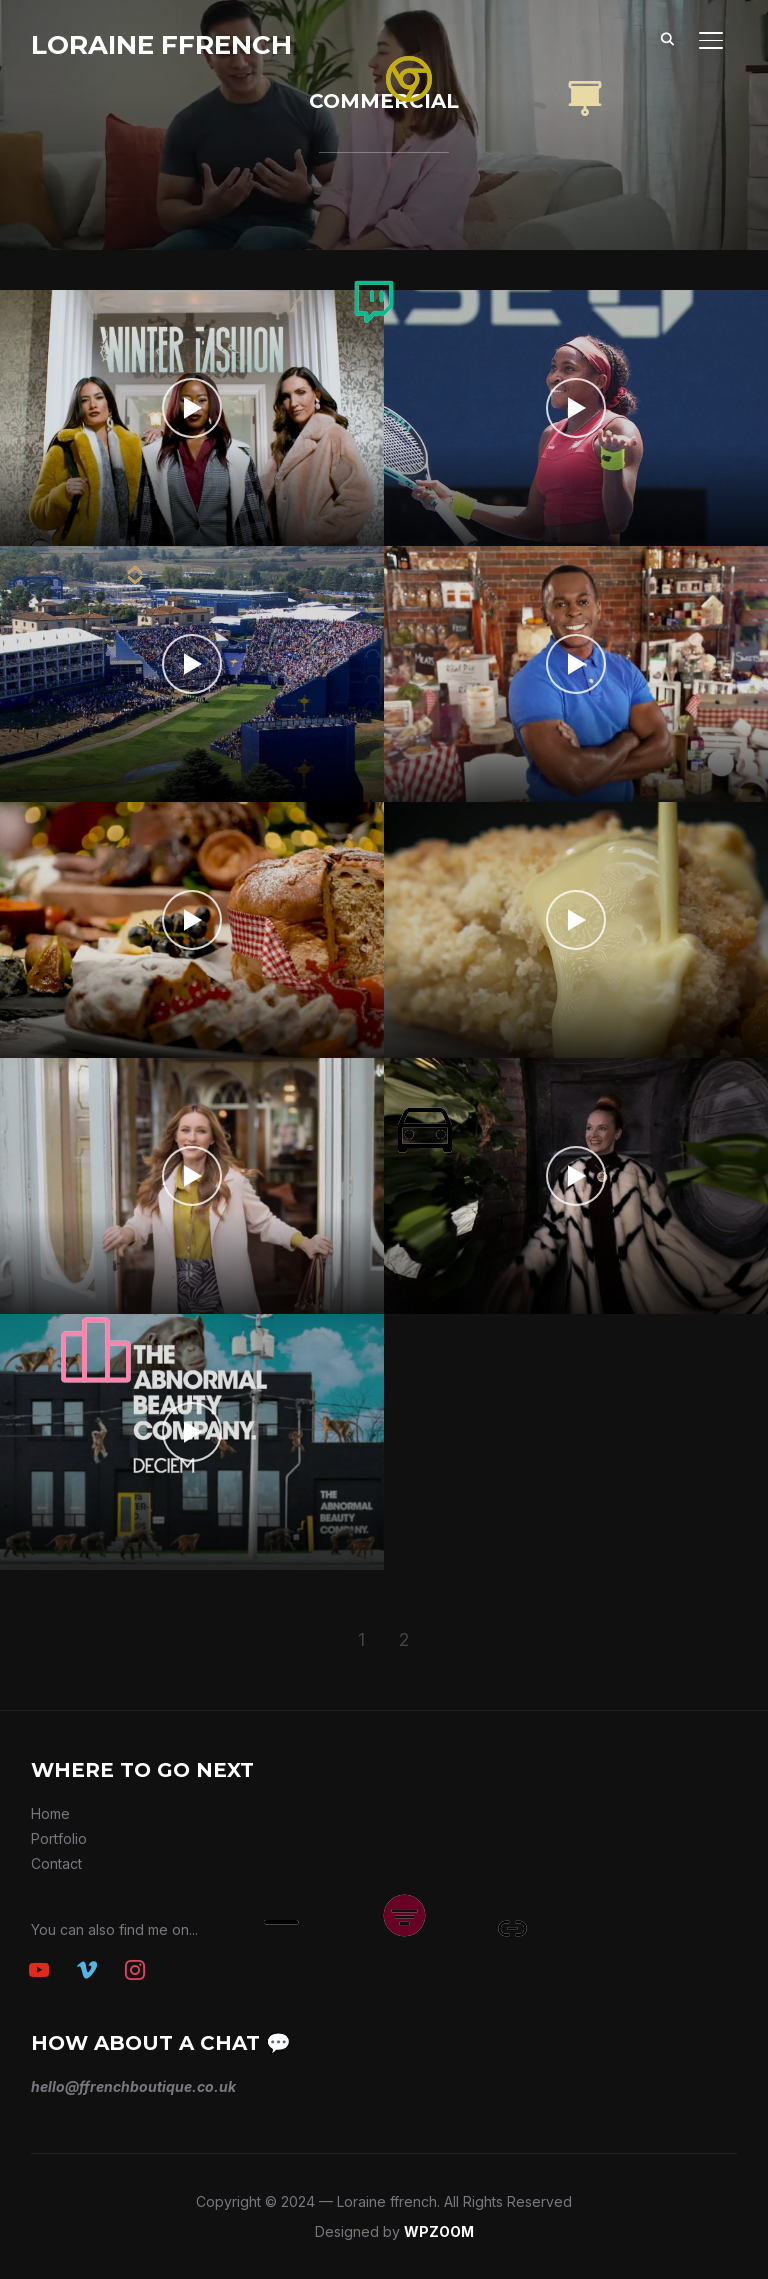 This screenshot has height=2279, width=768. Describe the element at coordinates (374, 302) in the screenshot. I see `open Twitch app` at that location.